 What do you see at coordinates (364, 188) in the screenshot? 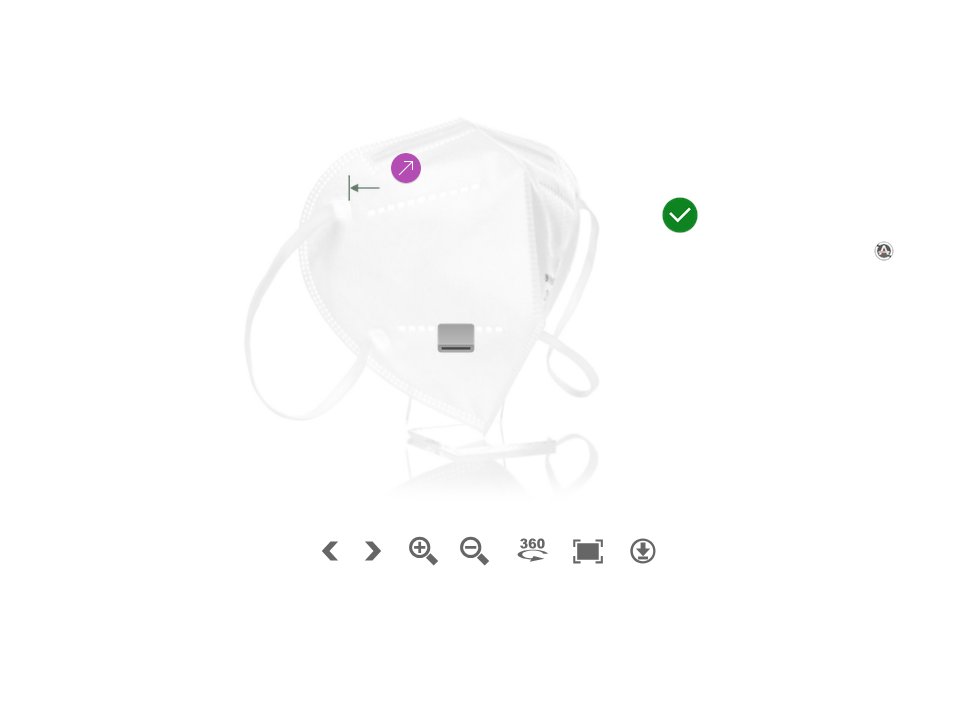
I see `go to the first item in a list or sequence` at bounding box center [364, 188].